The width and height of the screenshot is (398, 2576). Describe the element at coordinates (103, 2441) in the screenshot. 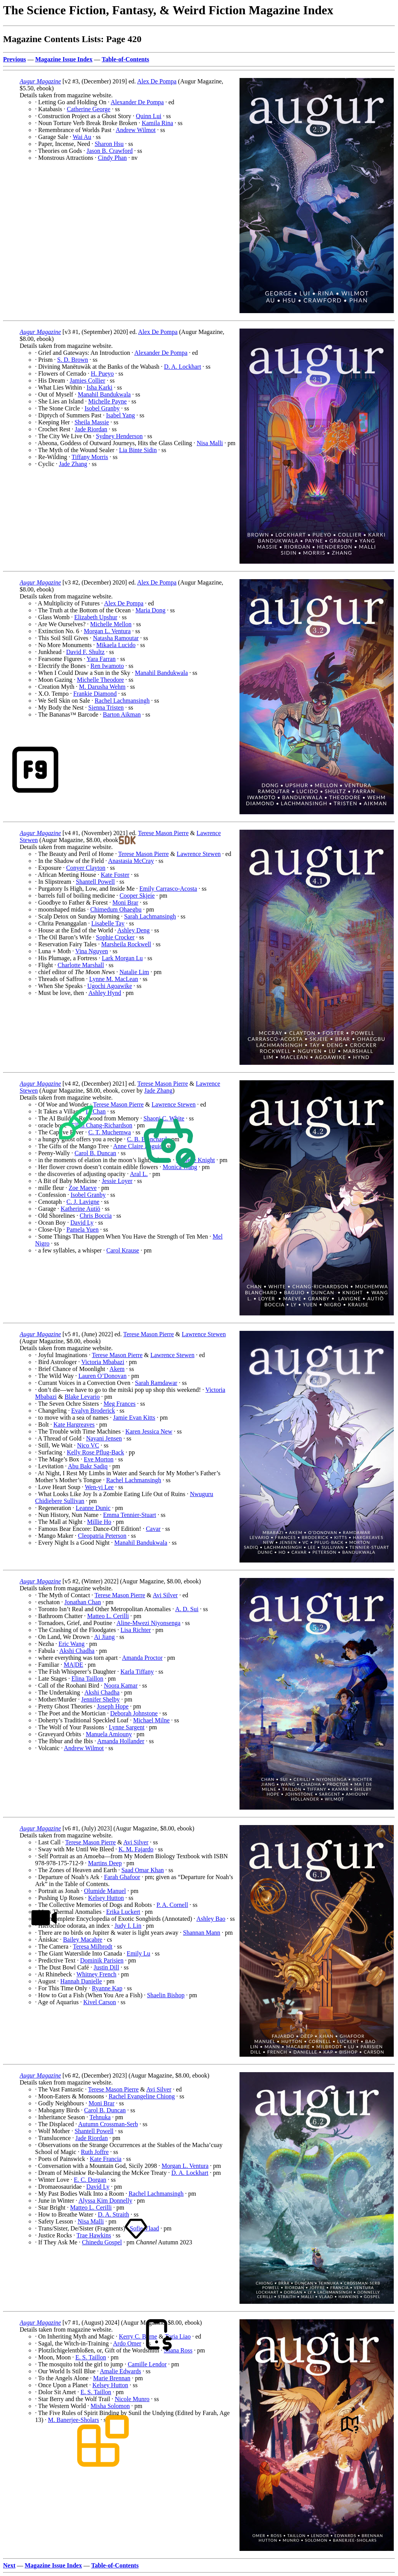

I see `access modular components or blocks` at that location.